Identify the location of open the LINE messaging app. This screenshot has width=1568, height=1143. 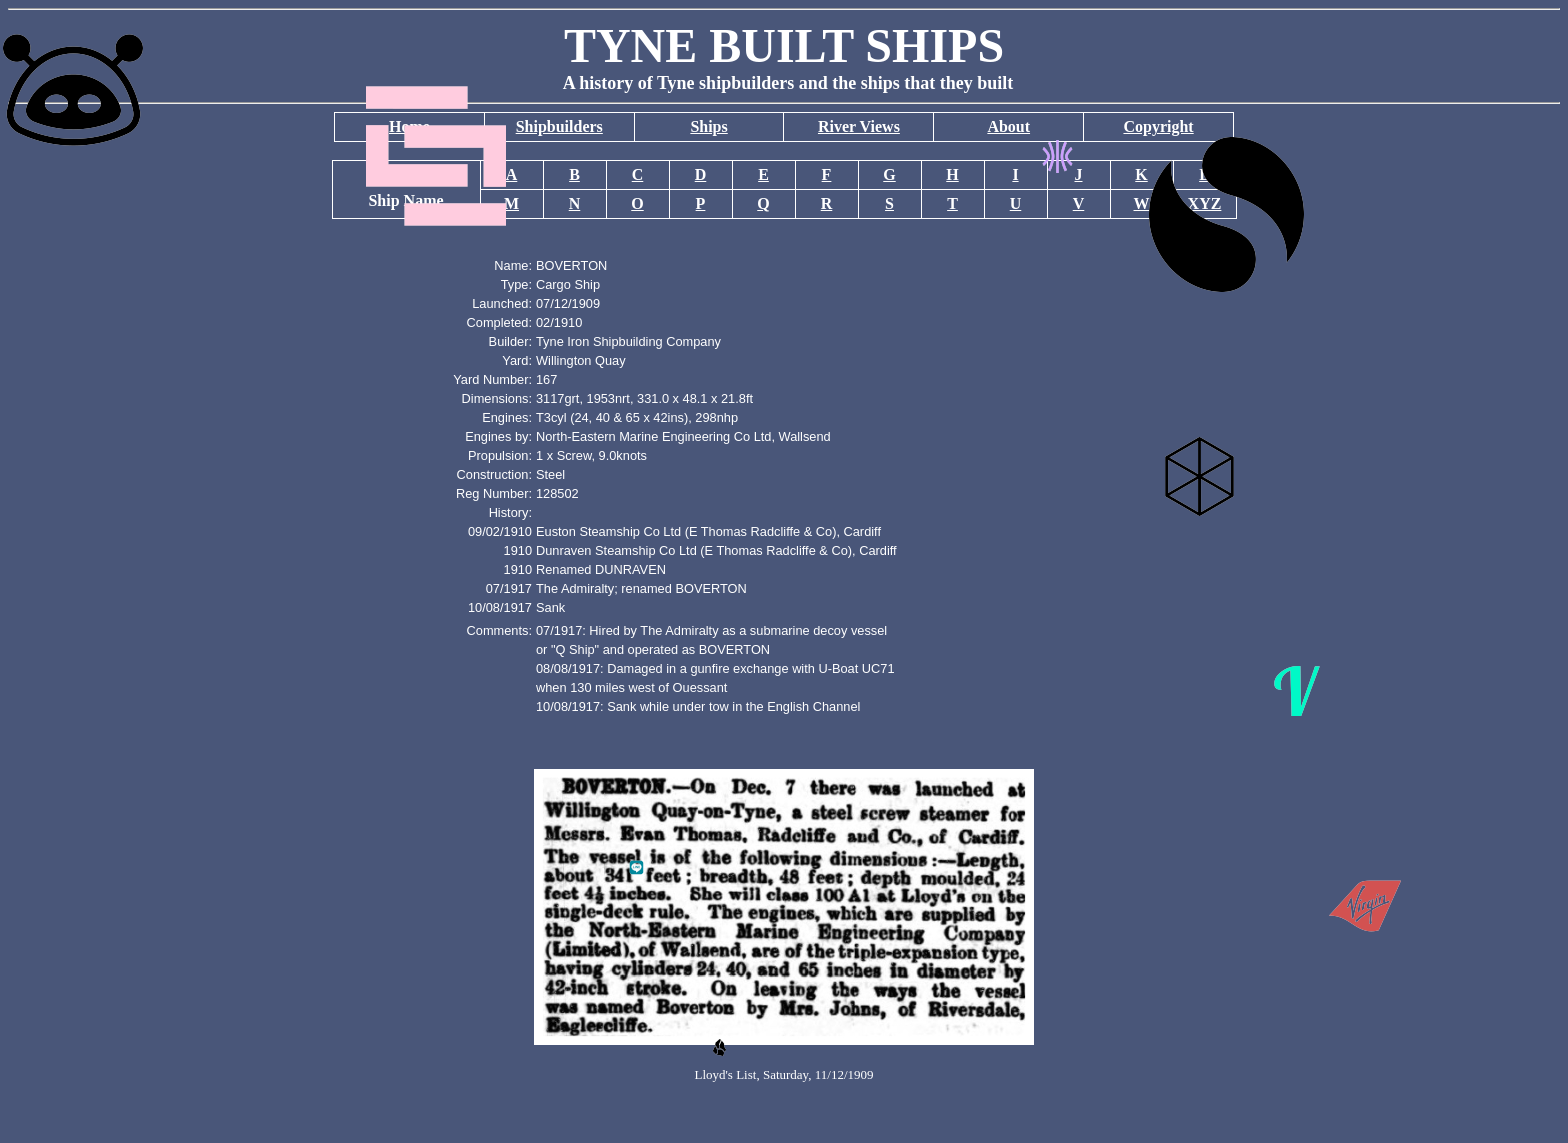
(636, 867).